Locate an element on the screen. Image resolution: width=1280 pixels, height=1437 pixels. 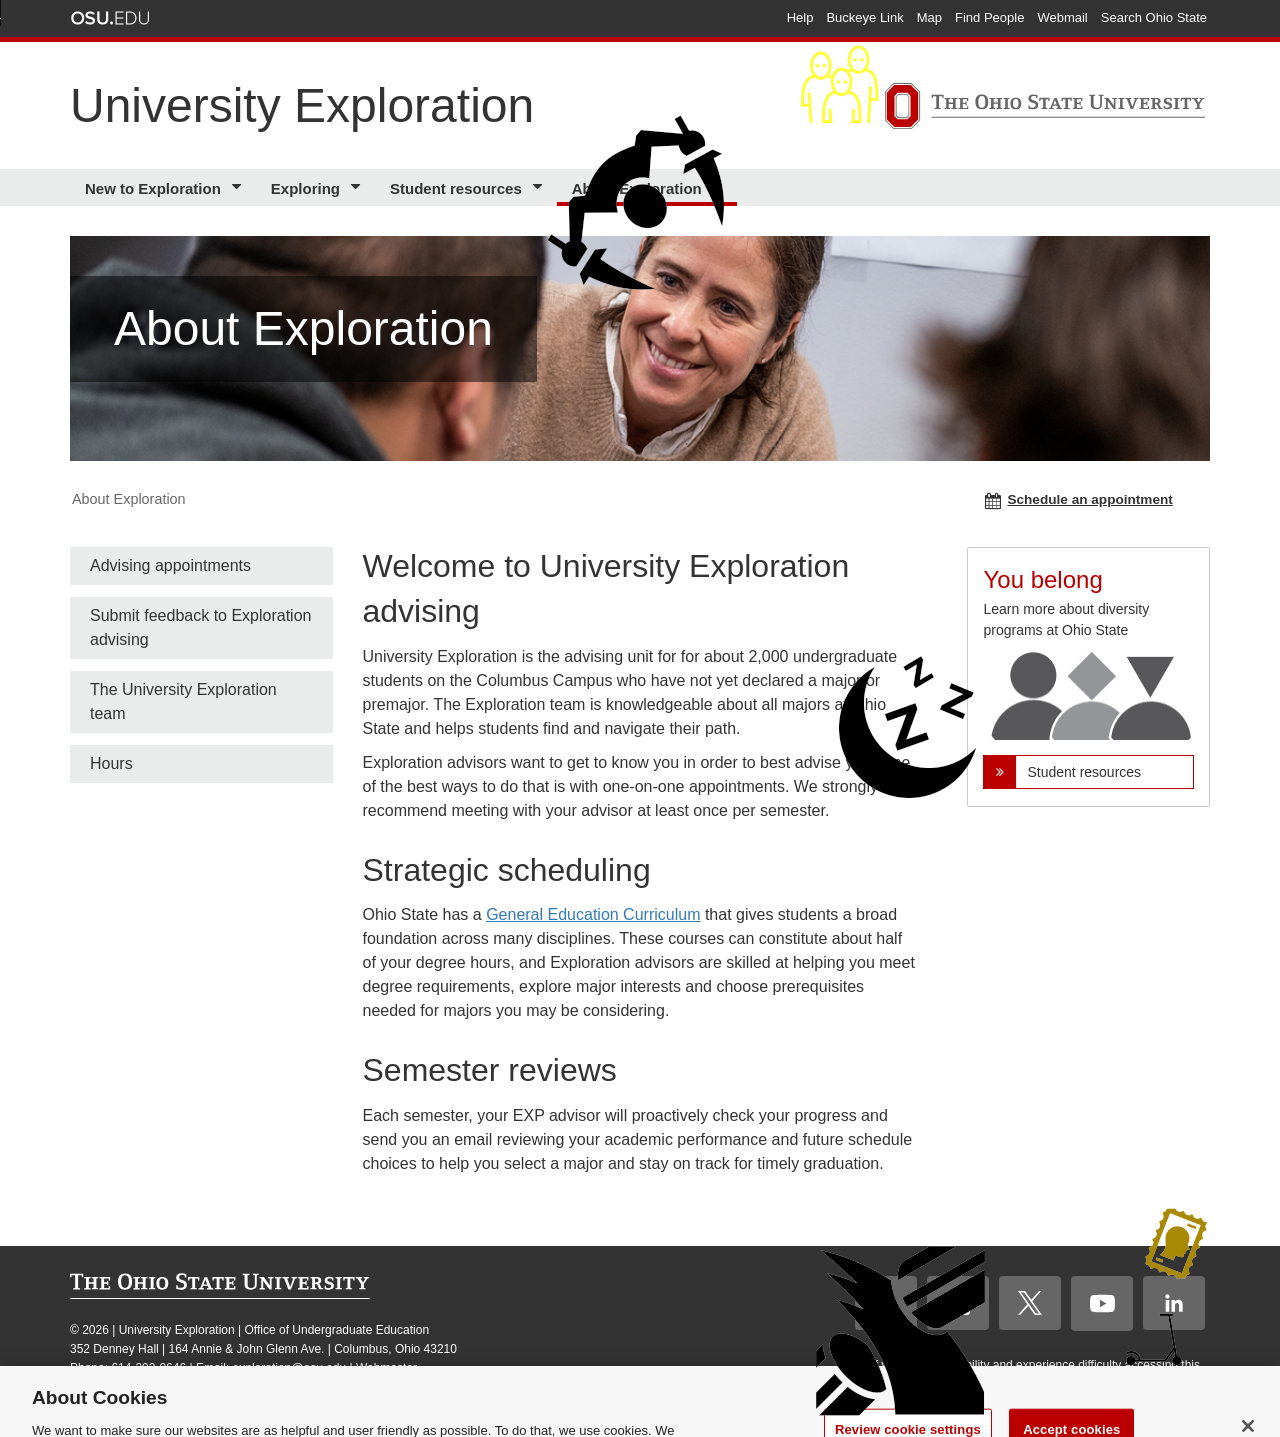
send a letter or mail item is located at coordinates (1175, 1243).